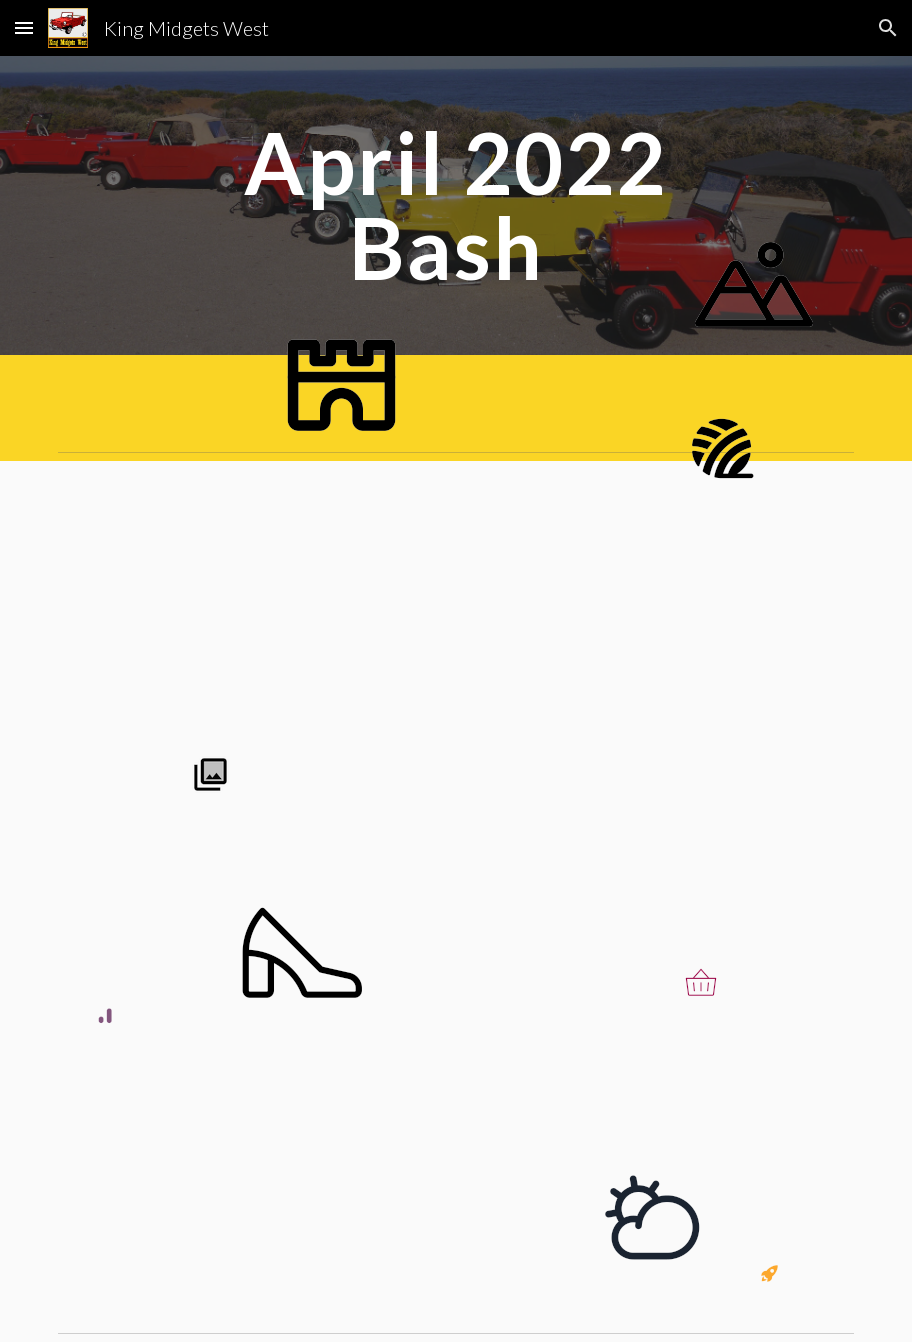  I want to click on view your shopping basket, so click(701, 984).